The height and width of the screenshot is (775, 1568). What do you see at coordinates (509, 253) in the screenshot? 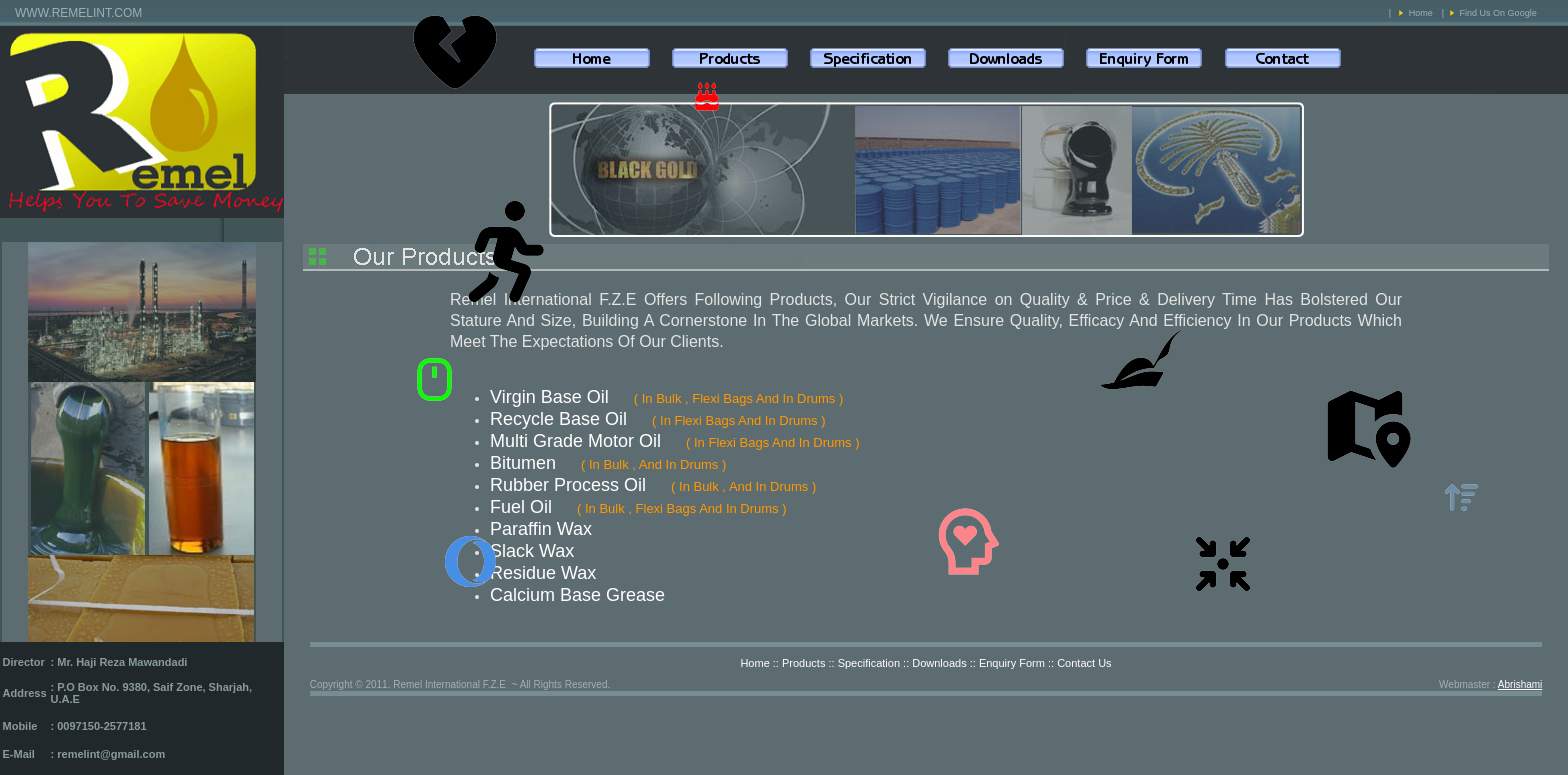
I see `start a run or workout session` at bounding box center [509, 253].